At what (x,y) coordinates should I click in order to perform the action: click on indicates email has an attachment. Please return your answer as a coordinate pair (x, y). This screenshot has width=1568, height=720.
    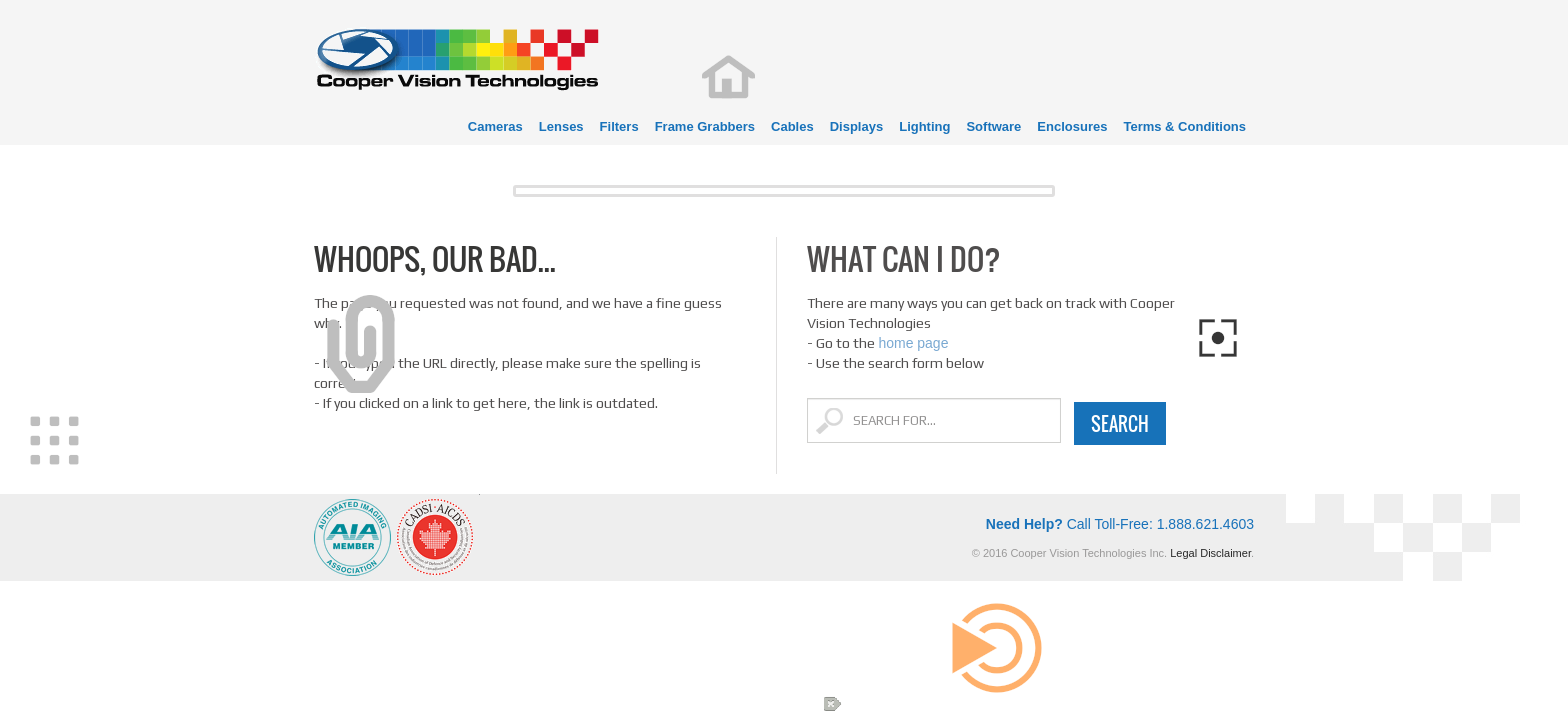
    Looking at the image, I should click on (364, 344).